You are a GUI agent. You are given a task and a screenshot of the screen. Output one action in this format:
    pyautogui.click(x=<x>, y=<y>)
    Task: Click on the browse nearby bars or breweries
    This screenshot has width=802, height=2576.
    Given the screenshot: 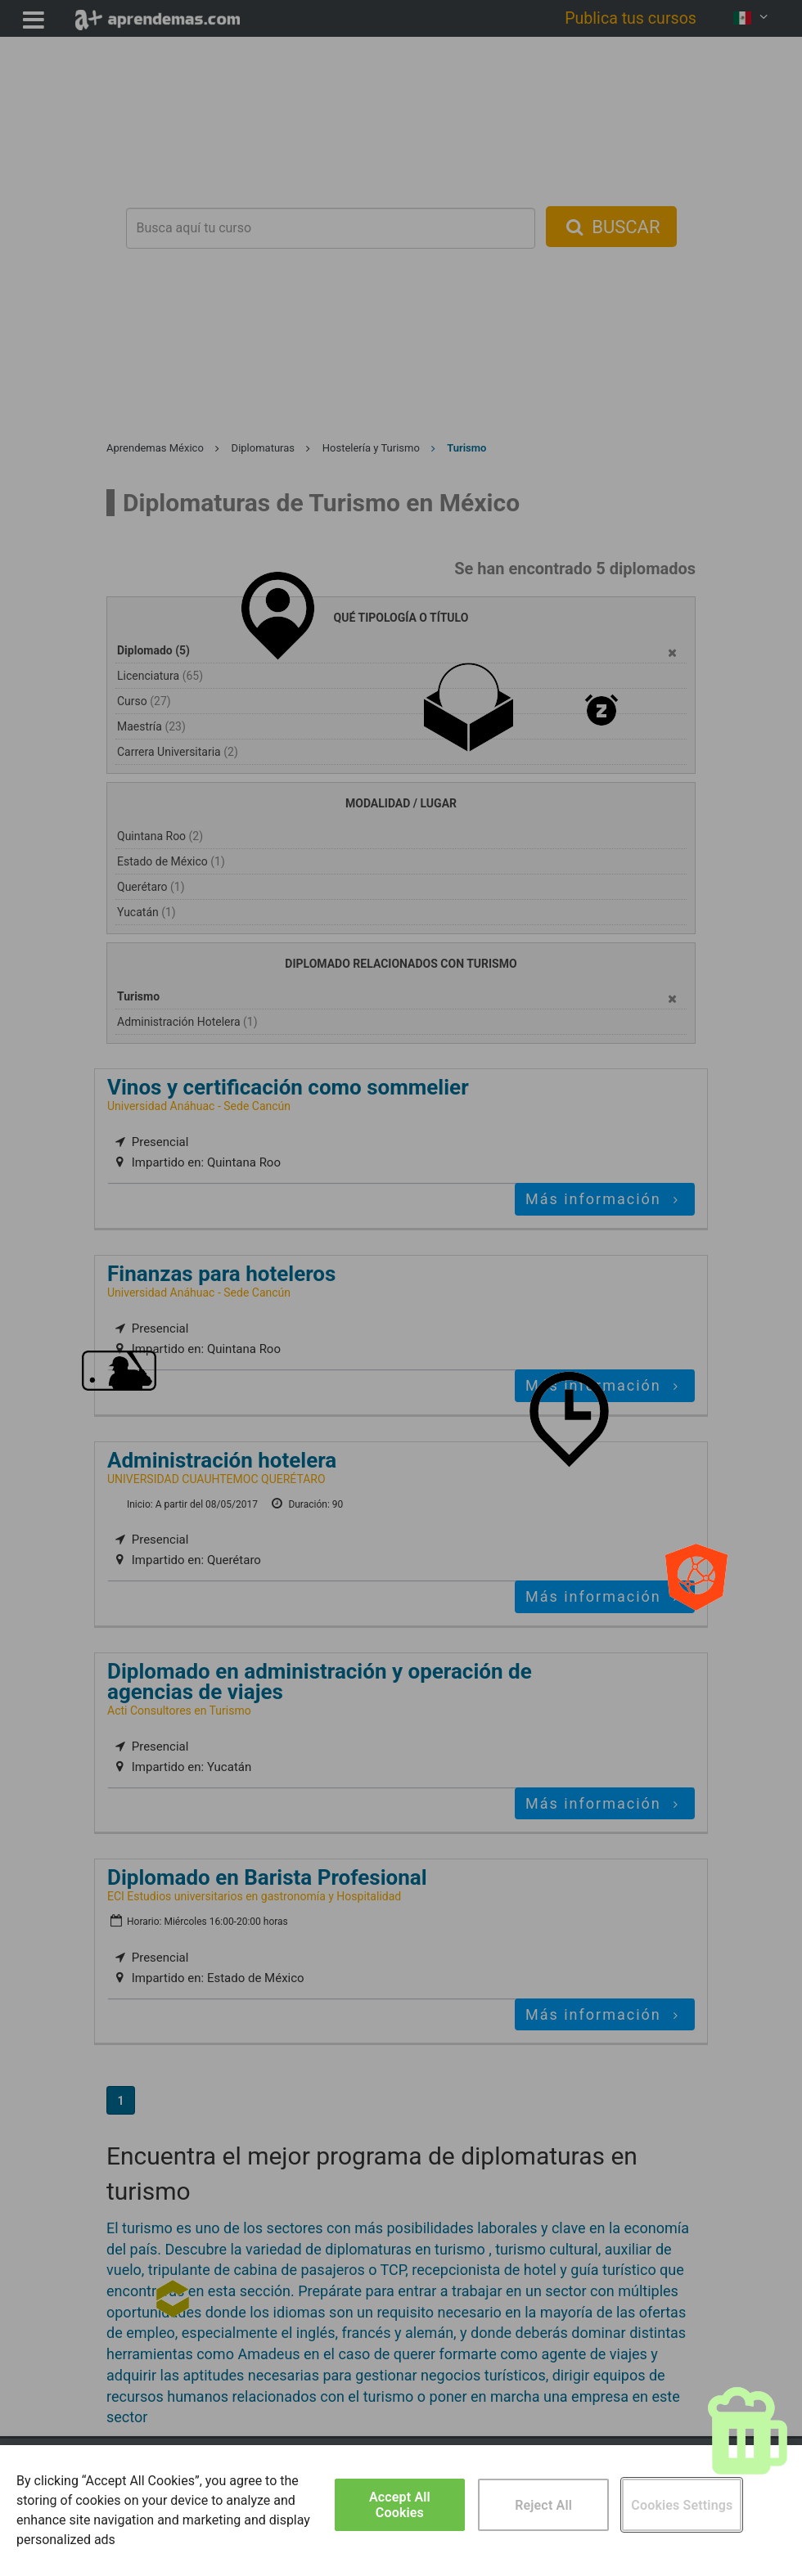 What is the action you would take?
    pyautogui.click(x=750, y=2433)
    